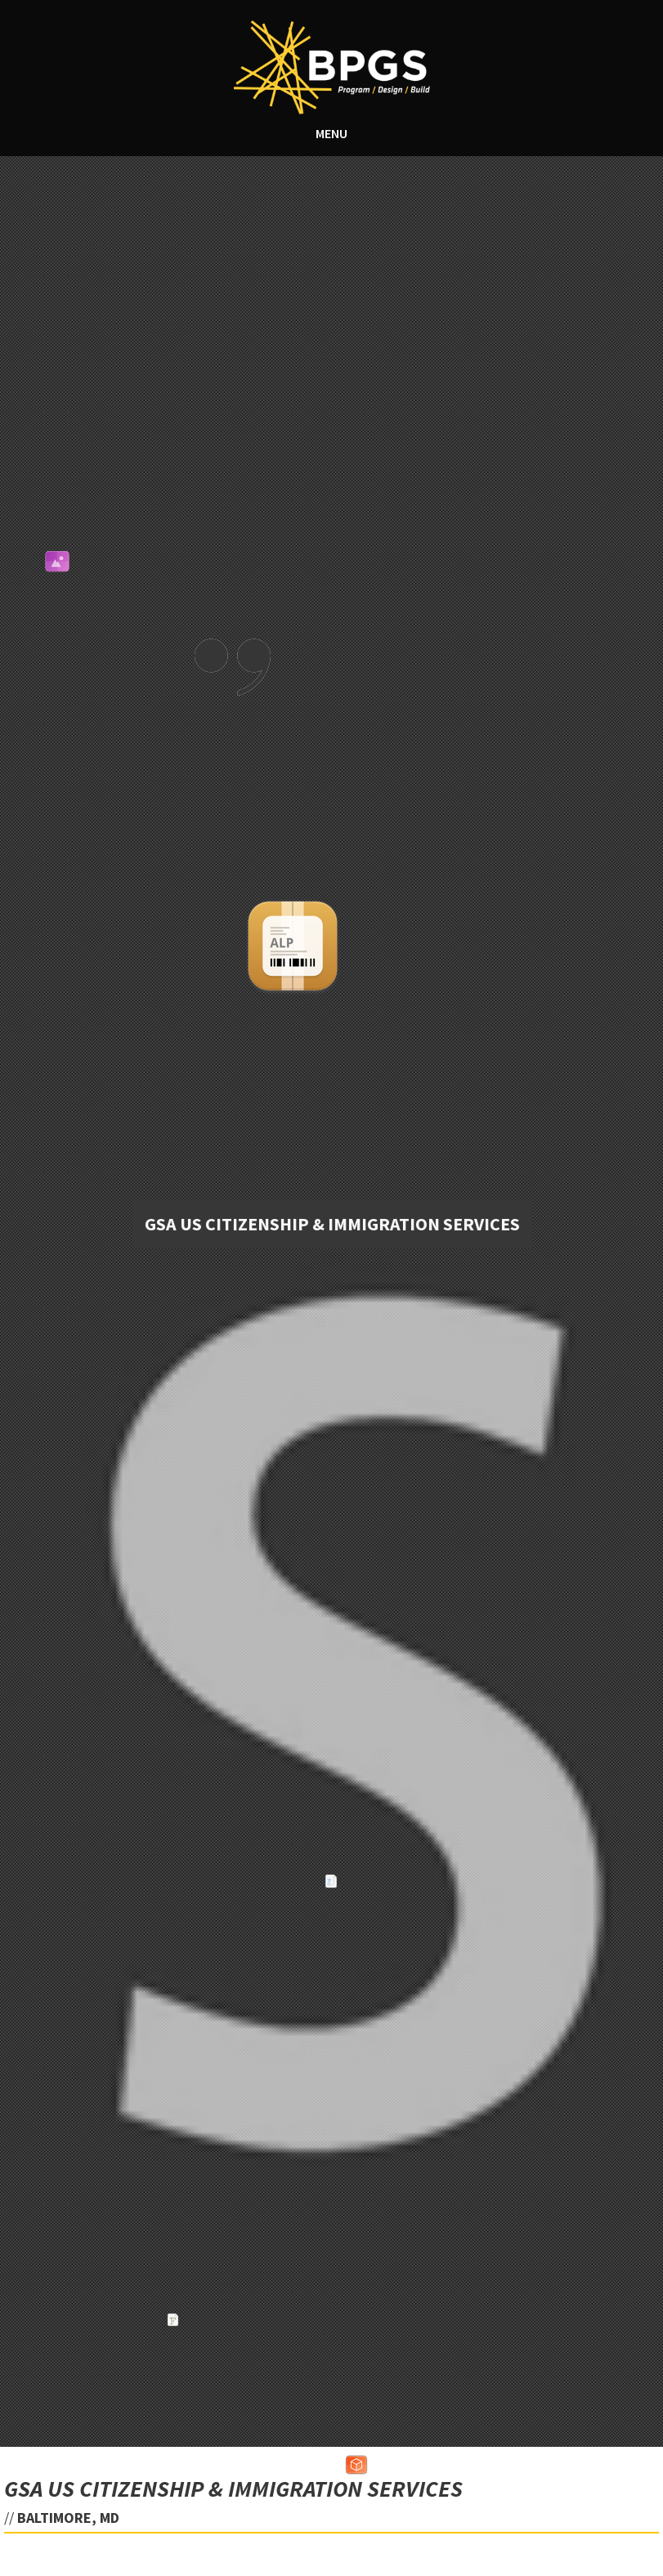 Image resolution: width=663 pixels, height=2576 pixels. I want to click on a fortran source code file, so click(172, 2319).